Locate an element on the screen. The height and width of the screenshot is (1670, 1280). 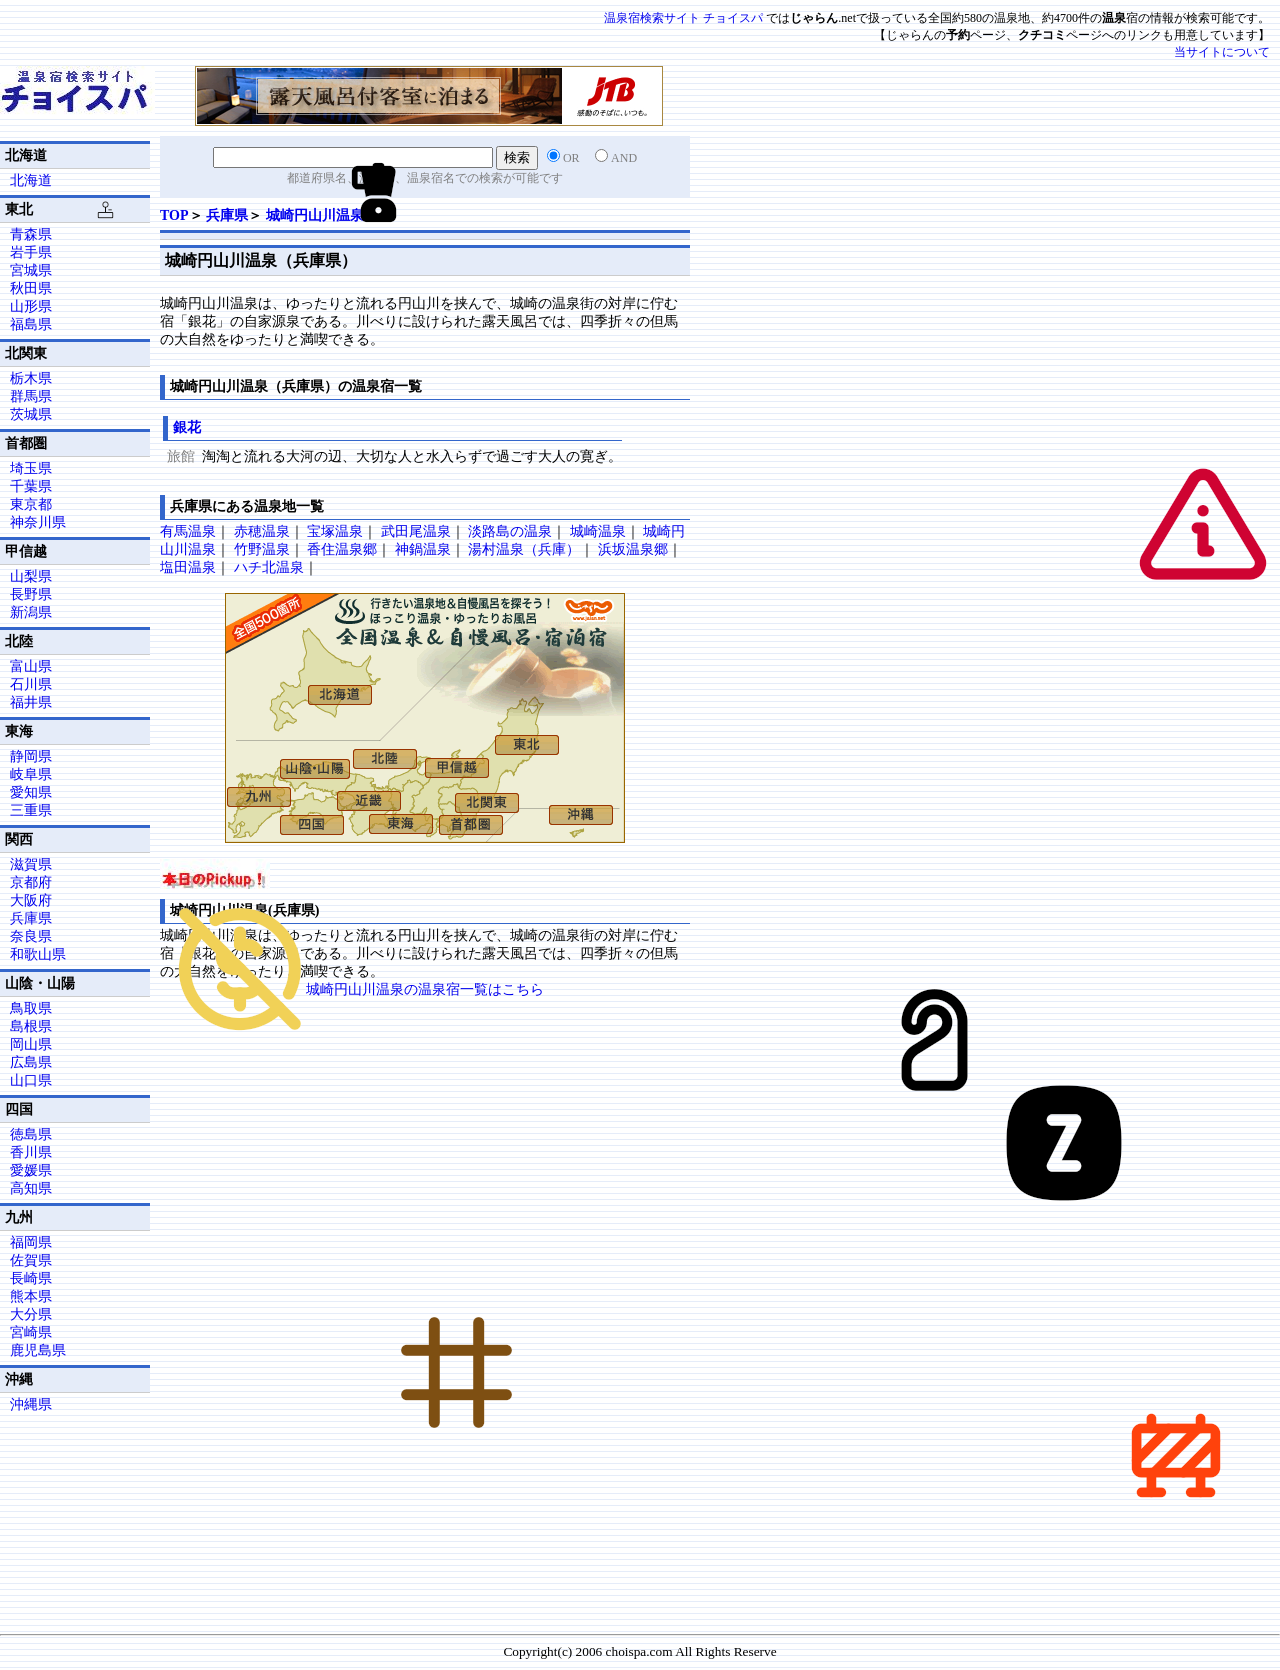
access blender or mixing tool settings is located at coordinates (375, 192).